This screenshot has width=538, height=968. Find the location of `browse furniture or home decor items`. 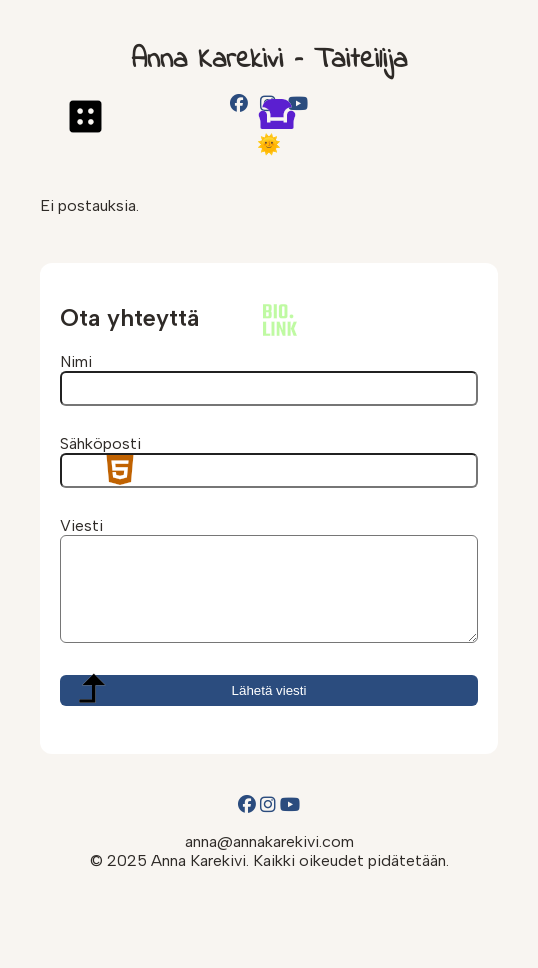

browse furniture or home decor items is located at coordinates (277, 114).